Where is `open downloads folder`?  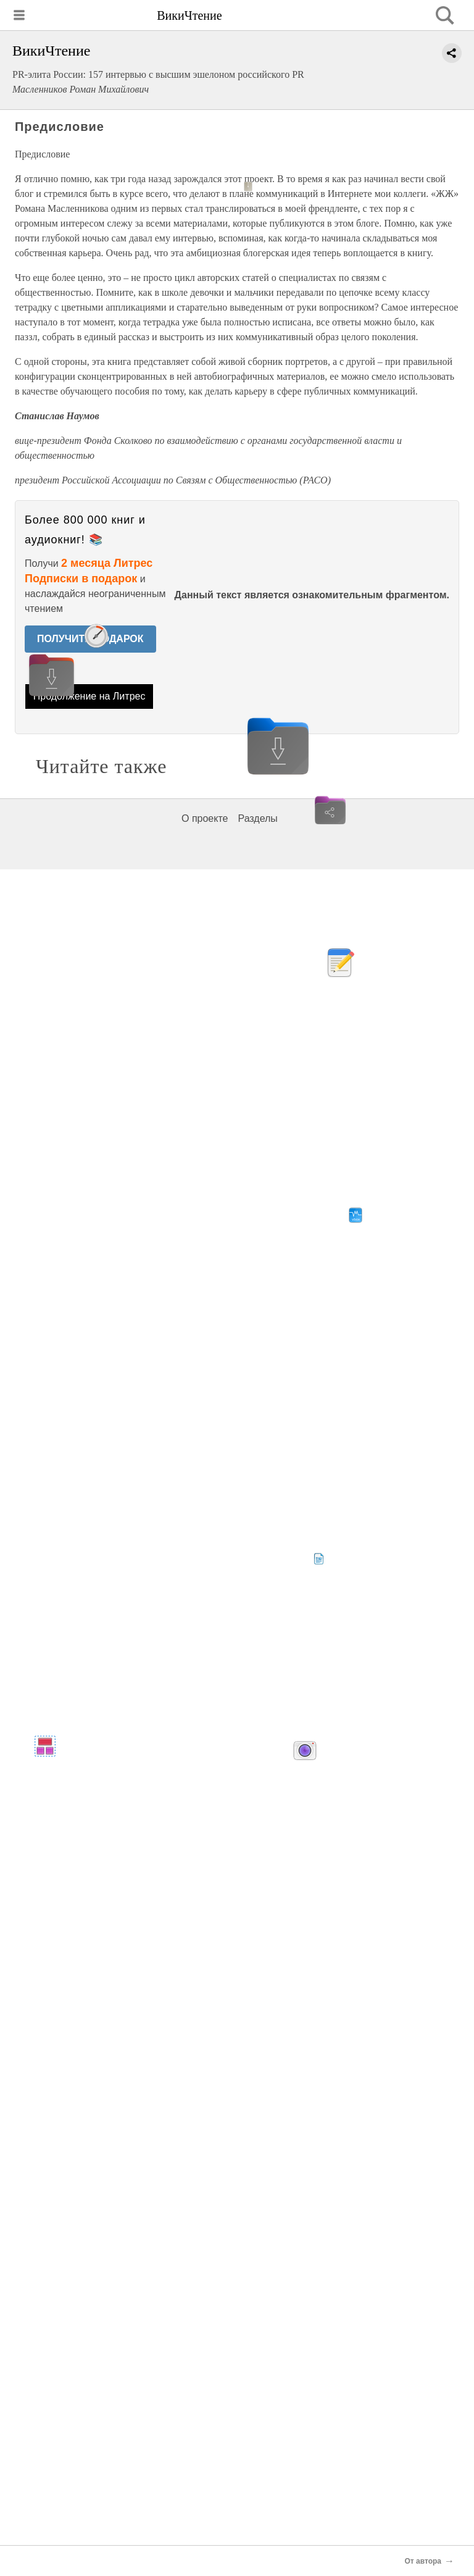
open downloads folder is located at coordinates (278, 746).